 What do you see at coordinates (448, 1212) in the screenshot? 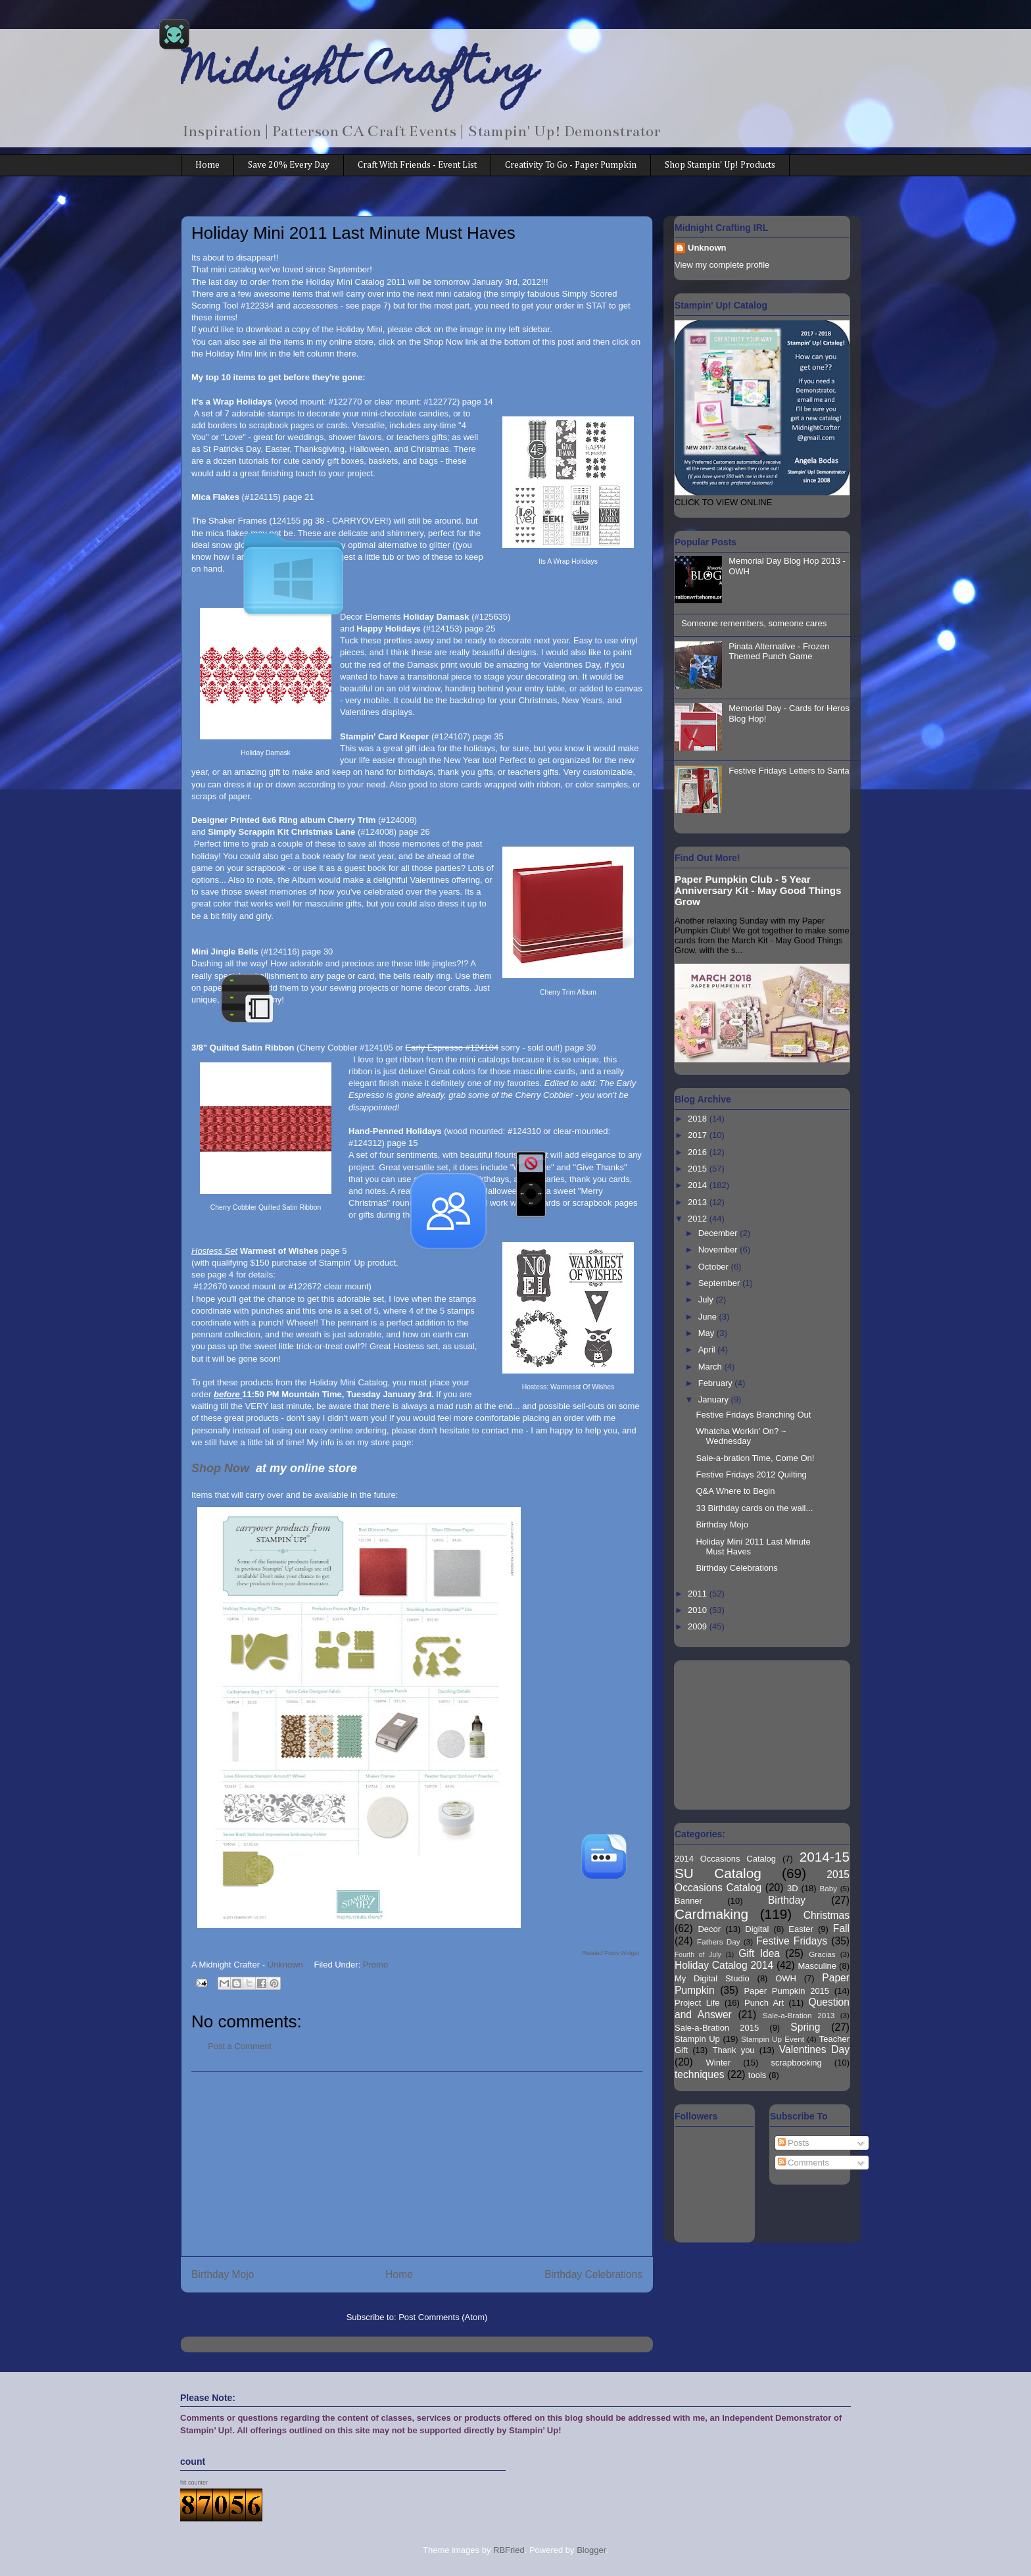
I see `manage user accounts and profiles` at bounding box center [448, 1212].